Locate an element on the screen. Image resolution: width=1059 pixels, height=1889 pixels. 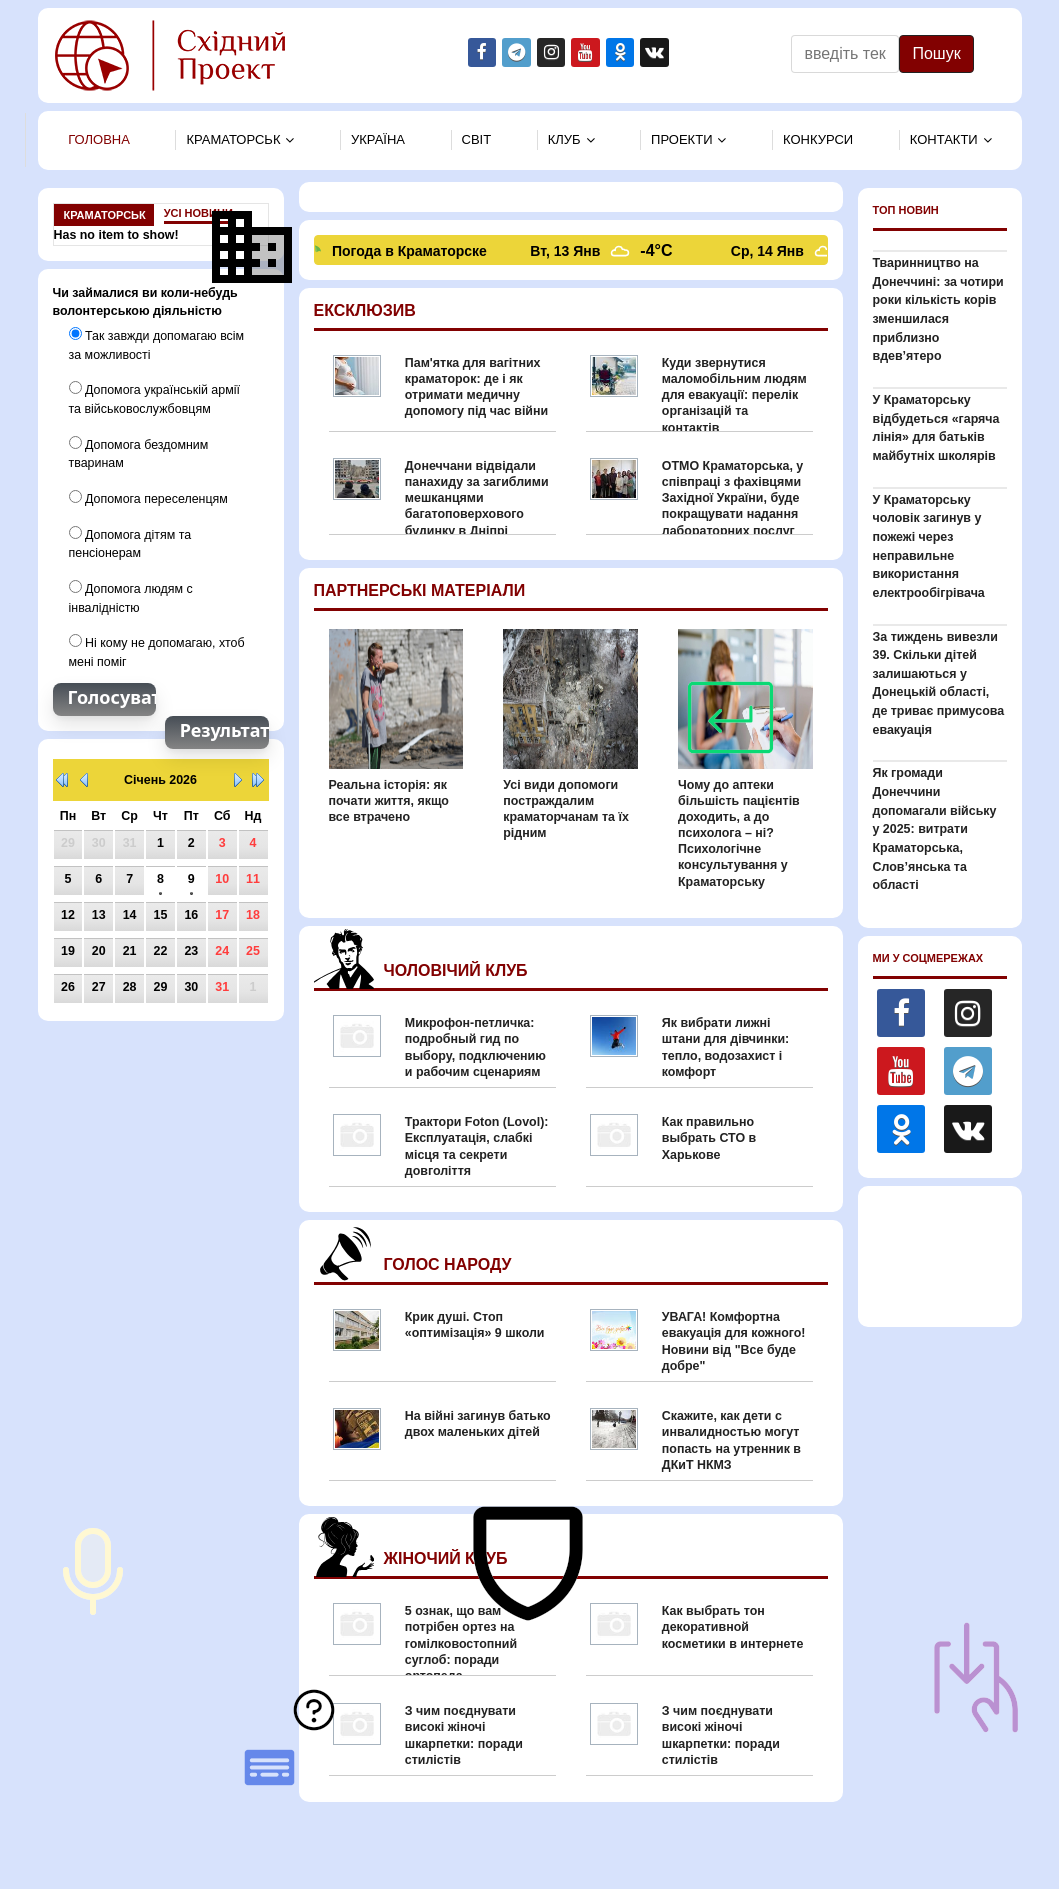
open the on-screen keyboard is located at coordinates (269, 1767).